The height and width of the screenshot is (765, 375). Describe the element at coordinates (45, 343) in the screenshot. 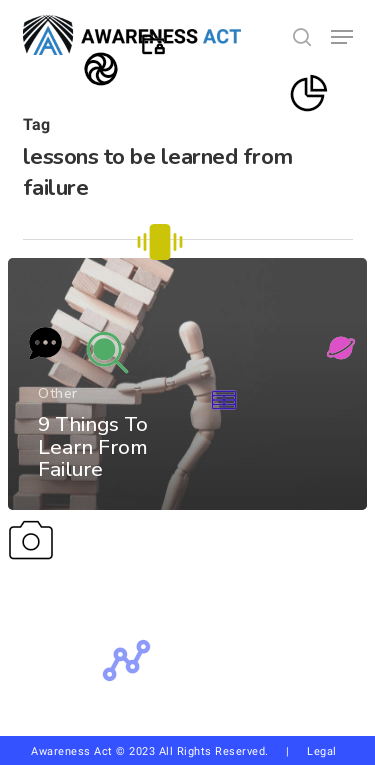

I see `open chat or messaging` at that location.